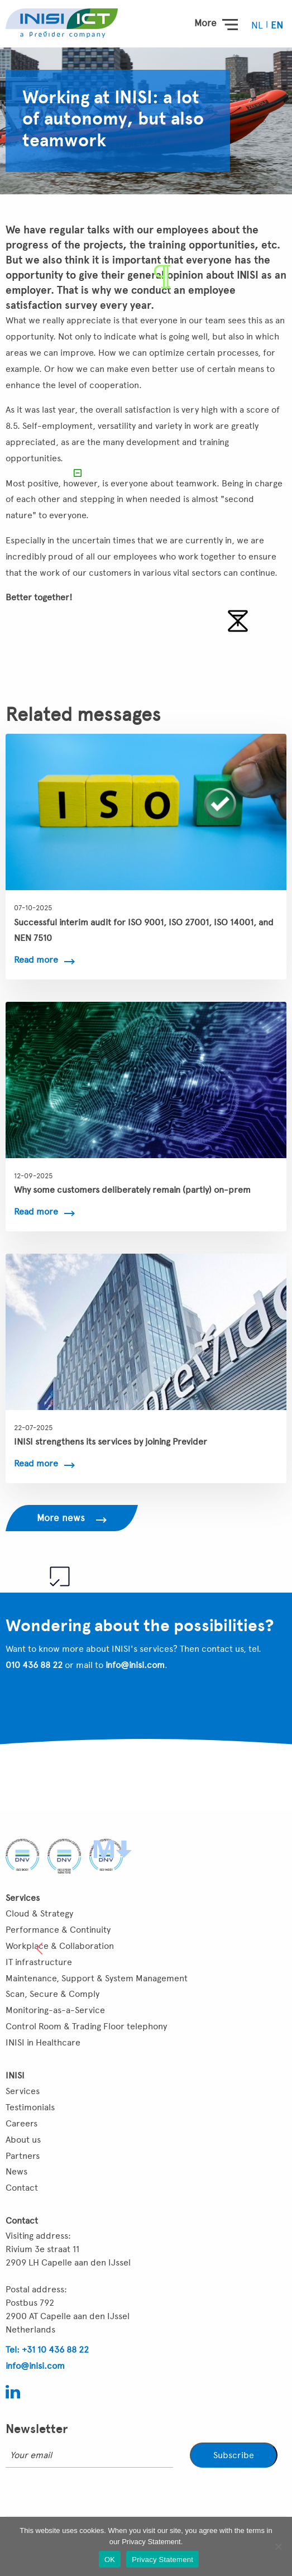  Describe the element at coordinates (113, 1848) in the screenshot. I see `format text using markdown` at that location.